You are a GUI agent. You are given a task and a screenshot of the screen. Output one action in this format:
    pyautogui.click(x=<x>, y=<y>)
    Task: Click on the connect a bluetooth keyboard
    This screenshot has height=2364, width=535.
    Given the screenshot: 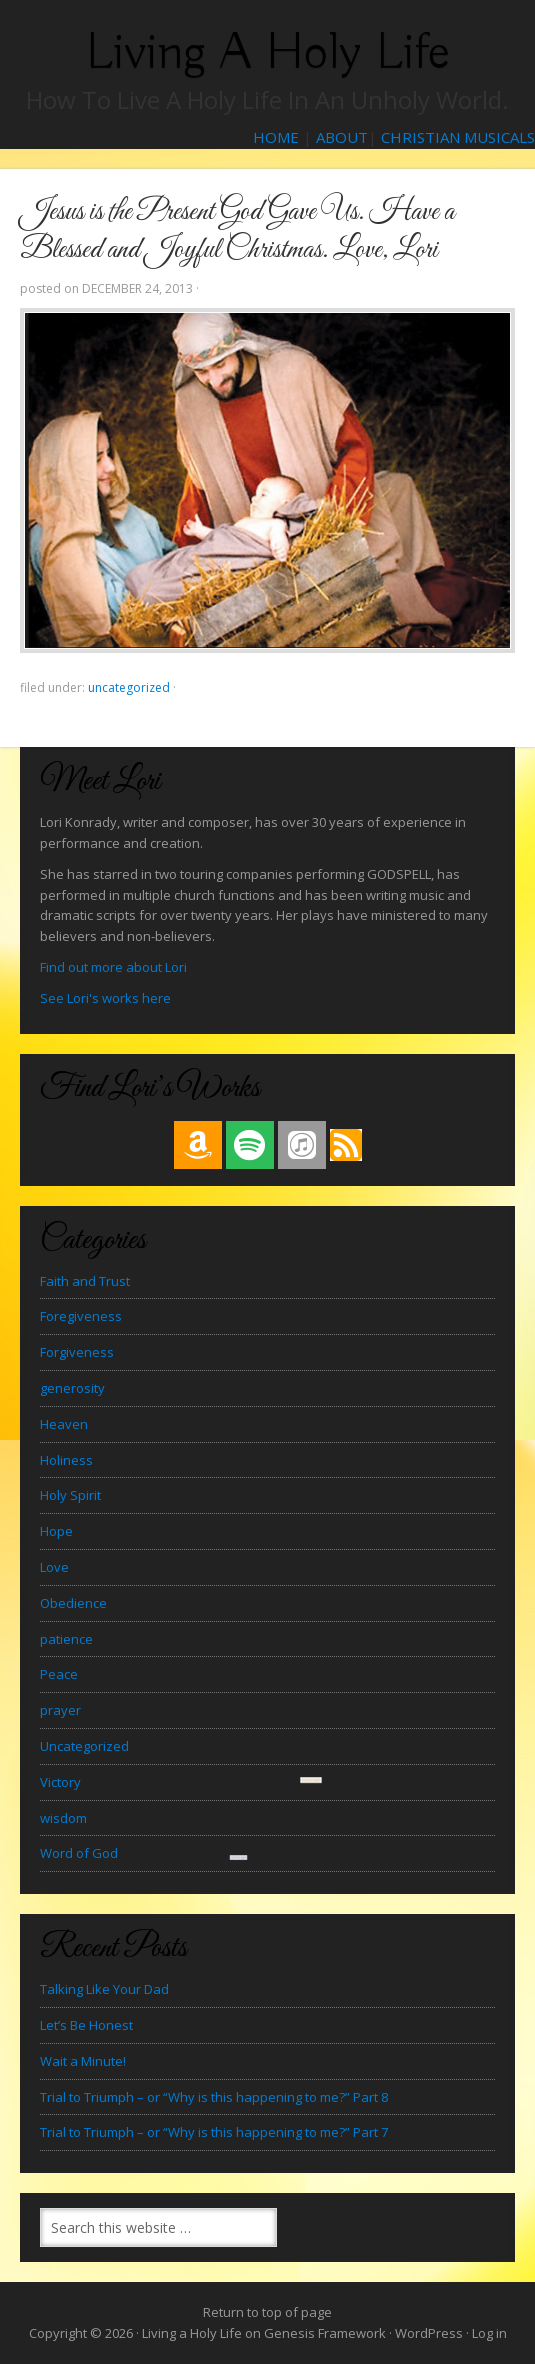 What is the action you would take?
    pyautogui.click(x=238, y=1857)
    